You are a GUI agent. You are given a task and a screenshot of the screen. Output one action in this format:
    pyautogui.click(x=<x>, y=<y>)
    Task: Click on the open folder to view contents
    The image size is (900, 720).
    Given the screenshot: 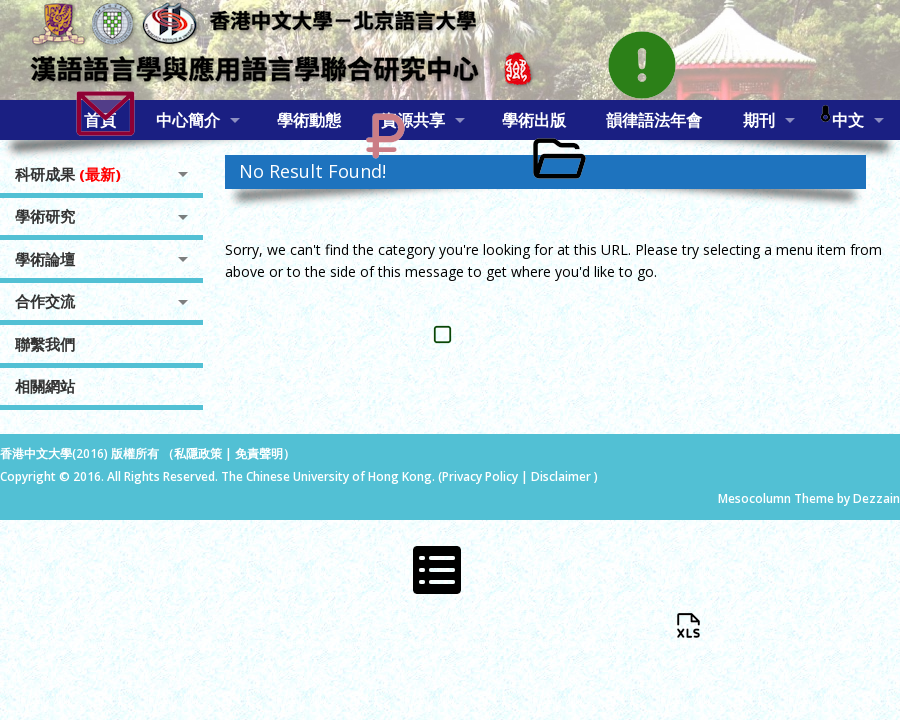 What is the action you would take?
    pyautogui.click(x=558, y=160)
    